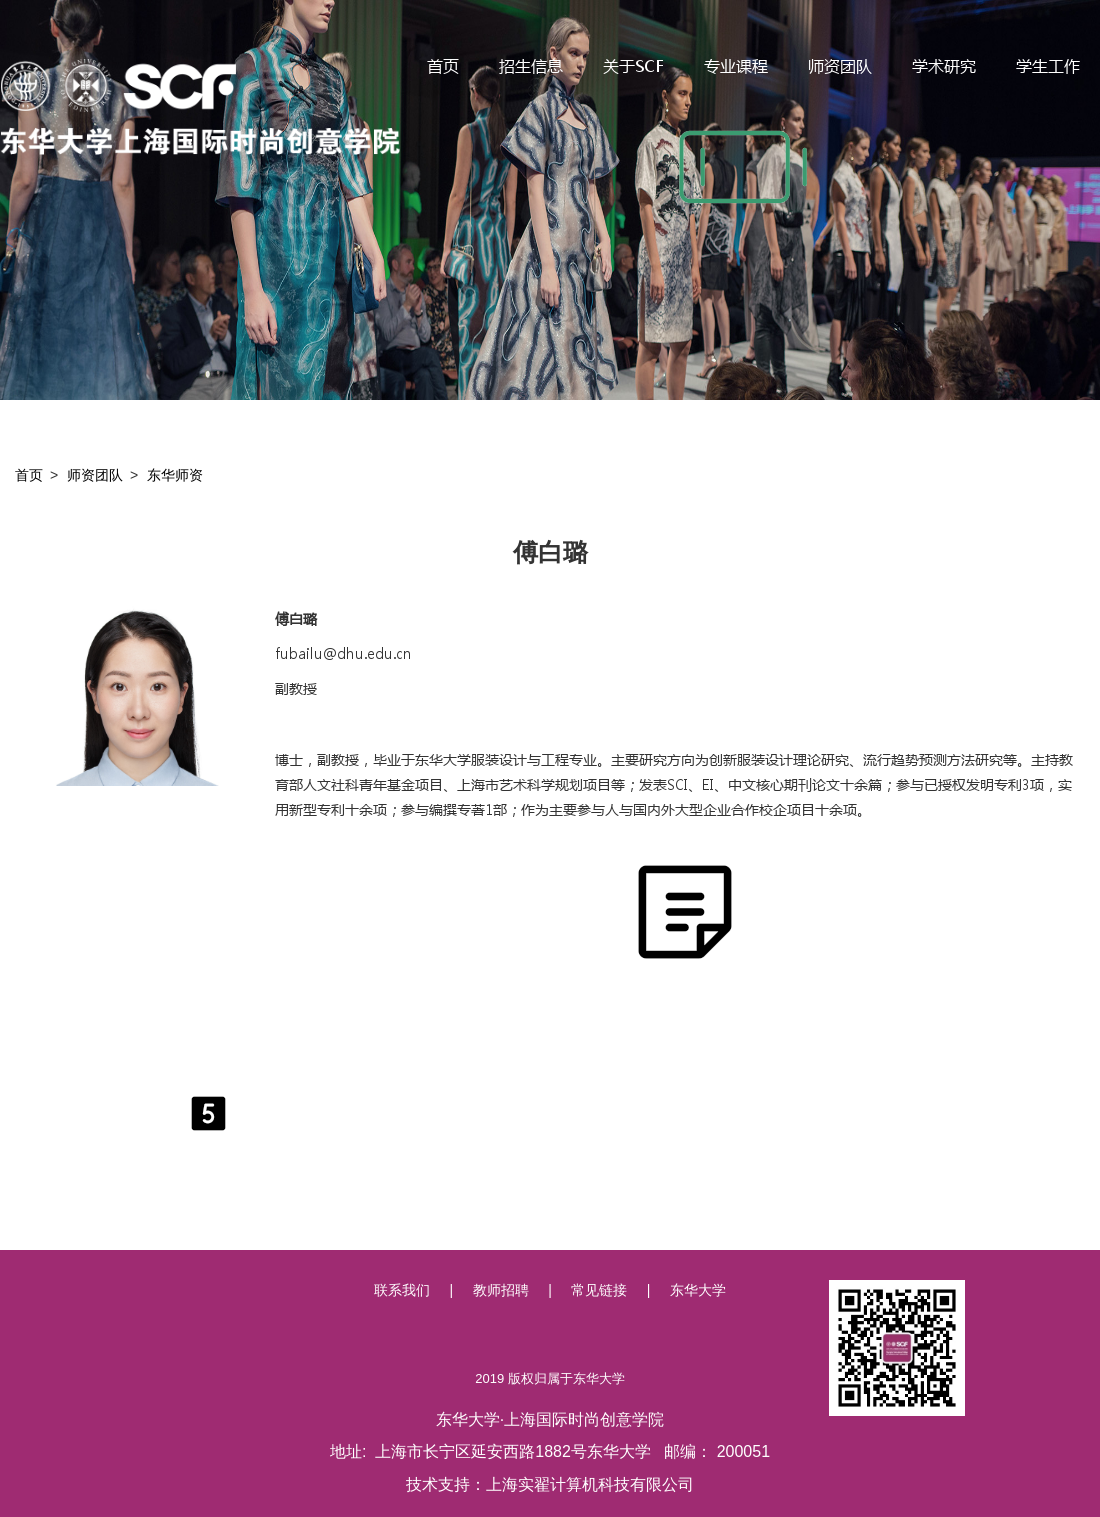  I want to click on indicates step 5 in a numbered sequence, so click(208, 1113).